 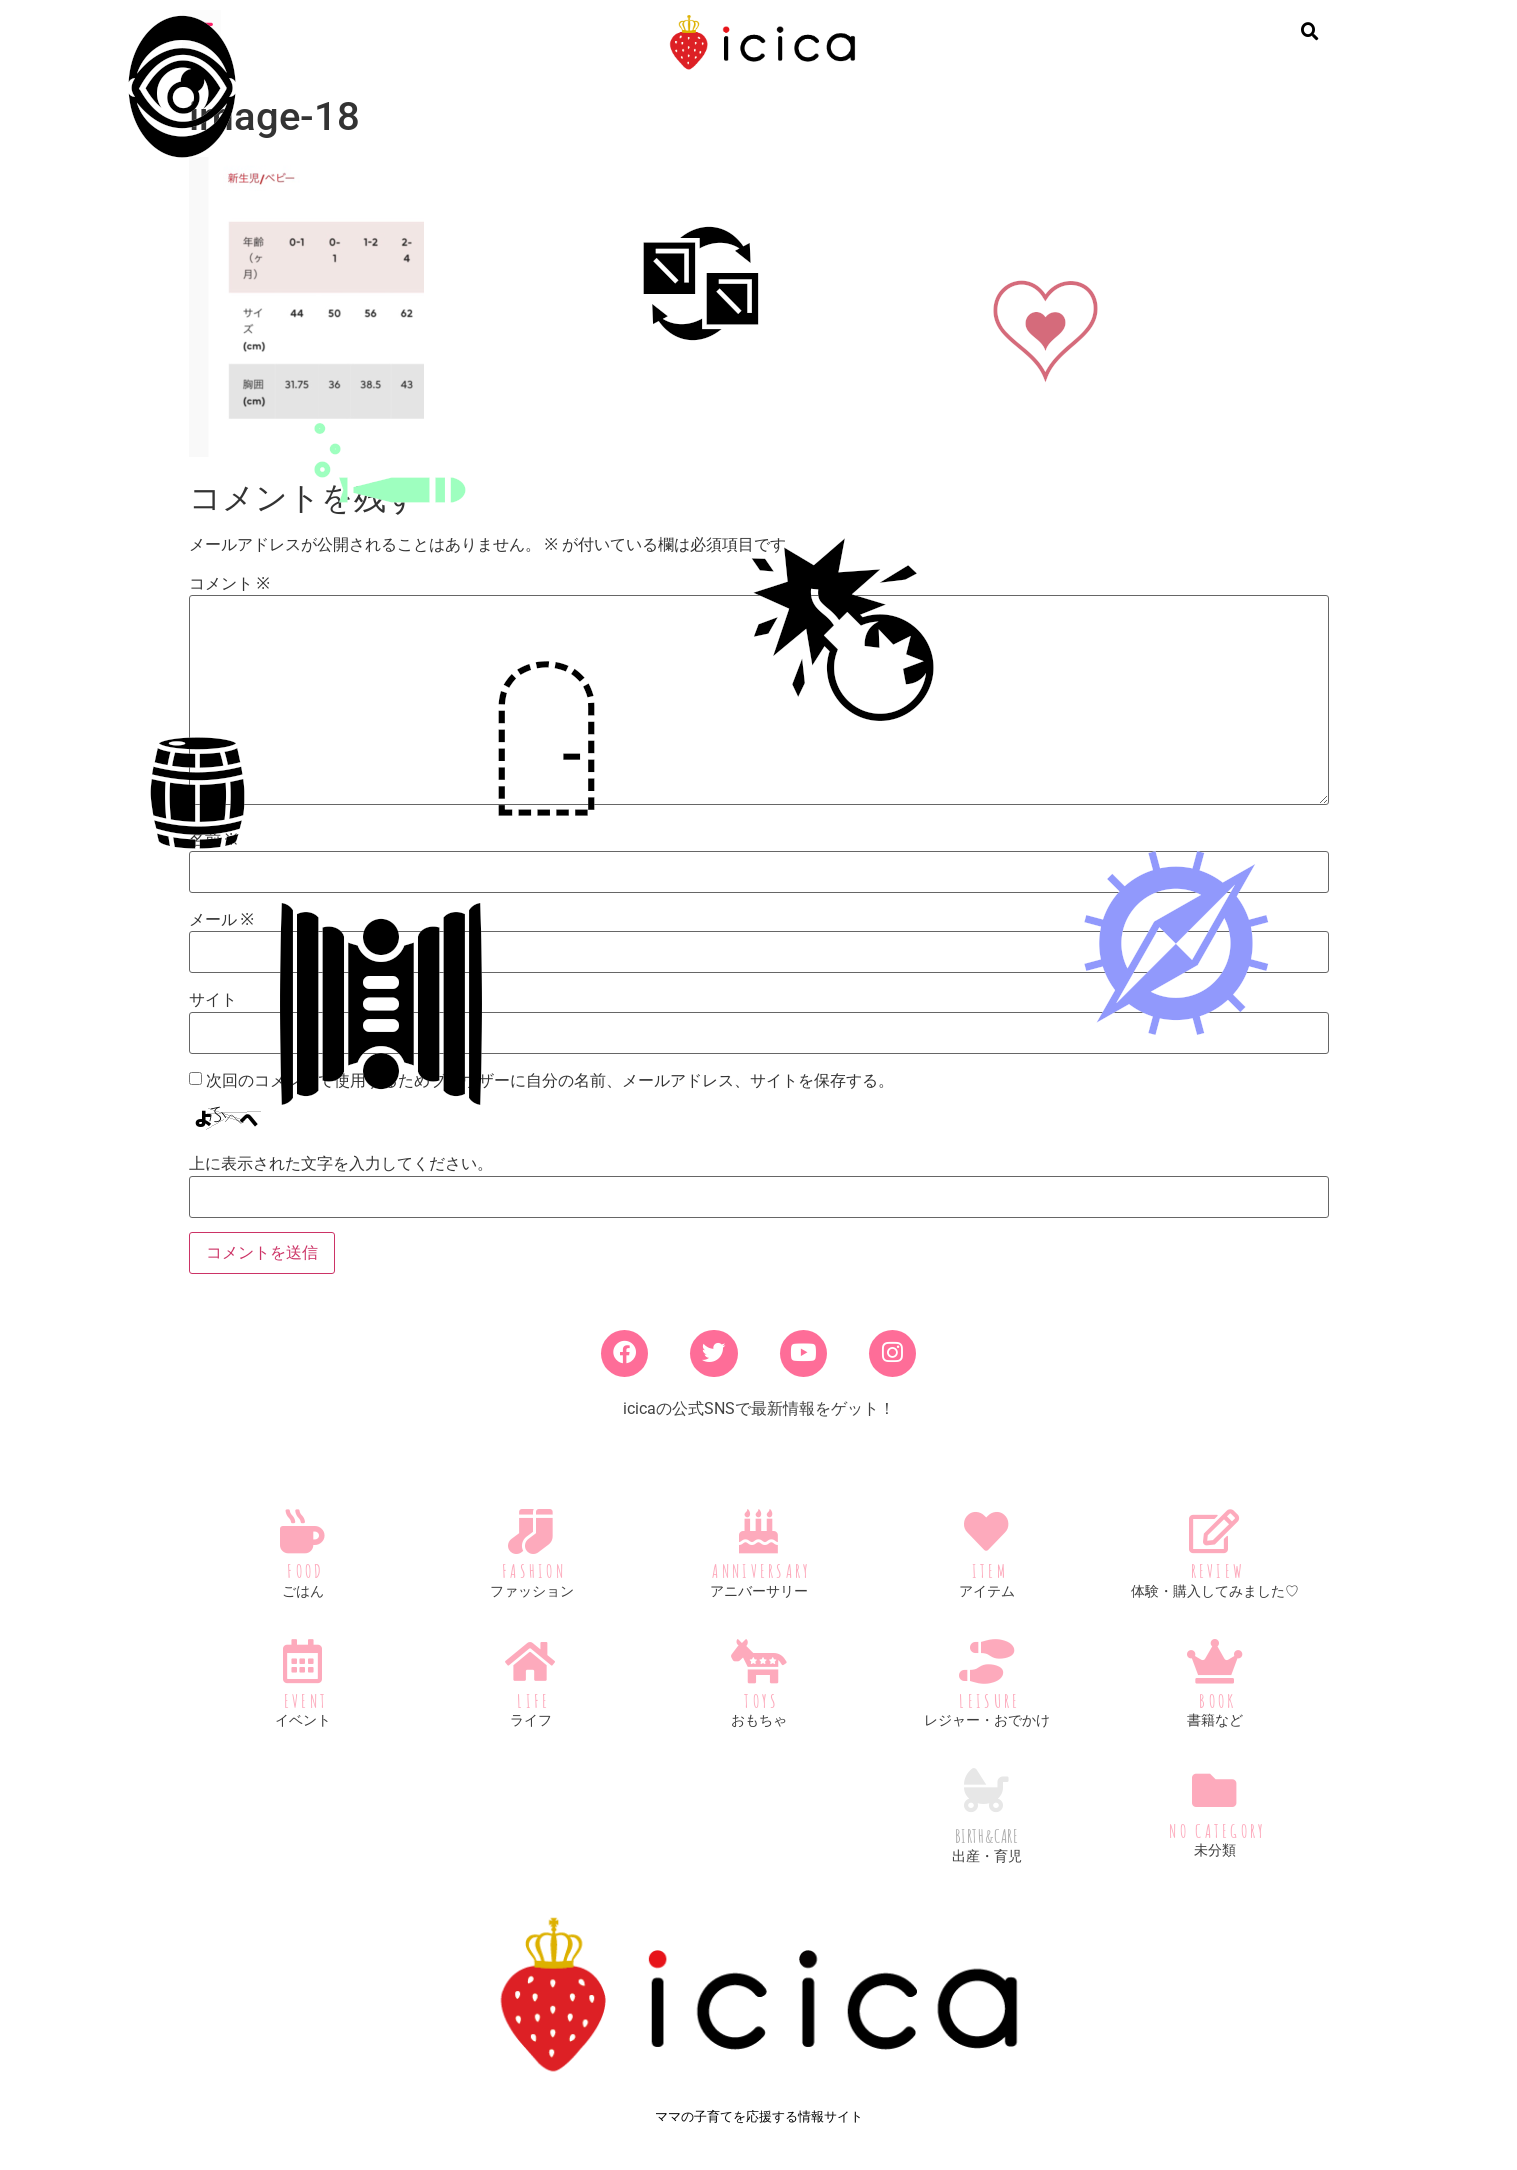 What do you see at coordinates (546, 738) in the screenshot?
I see `discover a hidden passage or secret area` at bounding box center [546, 738].